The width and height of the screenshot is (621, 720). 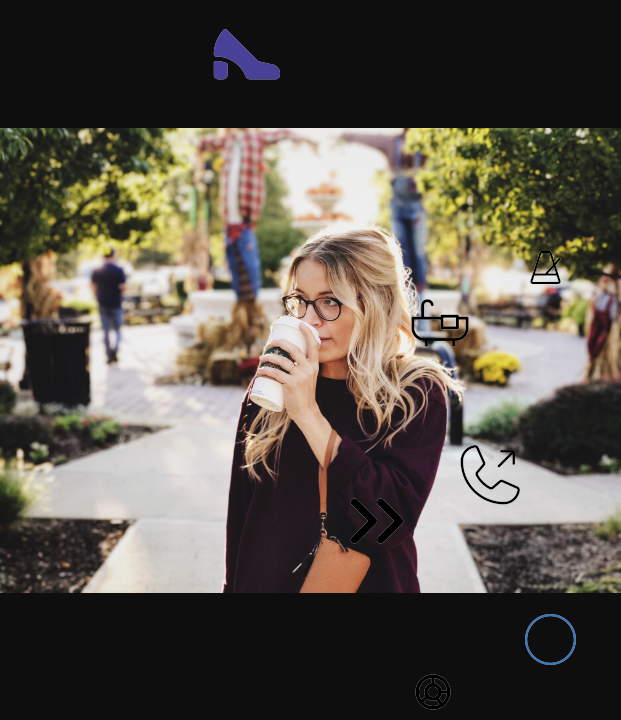 I want to click on browse women's footwear category, so click(x=243, y=56).